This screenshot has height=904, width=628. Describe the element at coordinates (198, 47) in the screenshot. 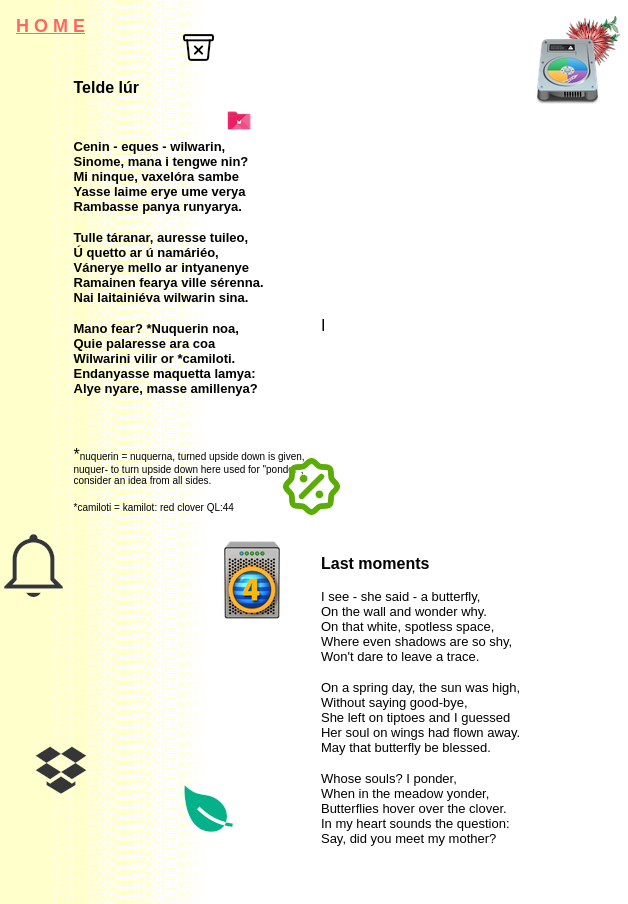

I see `delete selected item` at that location.